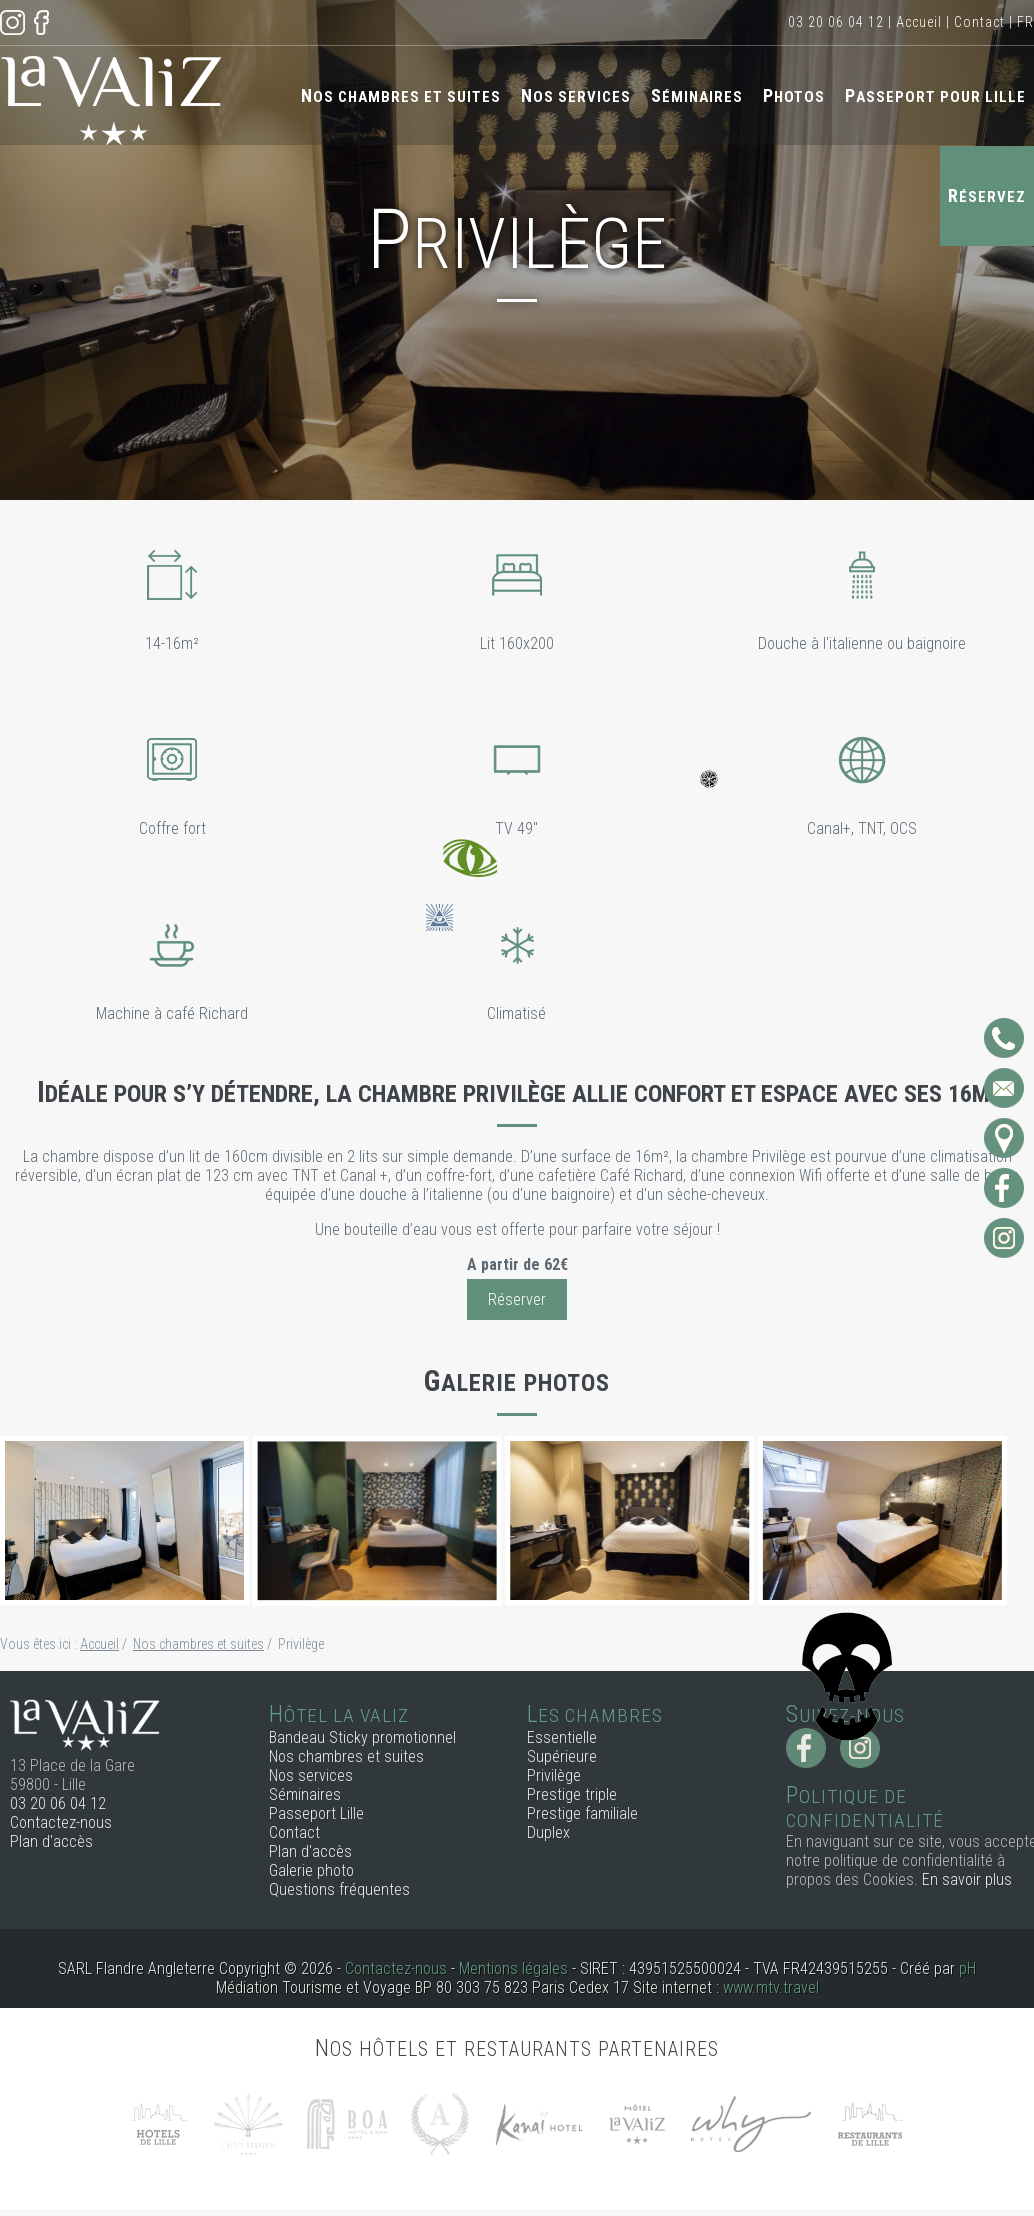 The image size is (1034, 2216). What do you see at coordinates (439, 917) in the screenshot?
I see `indicates visibility or surveillance mode enabled` at bounding box center [439, 917].